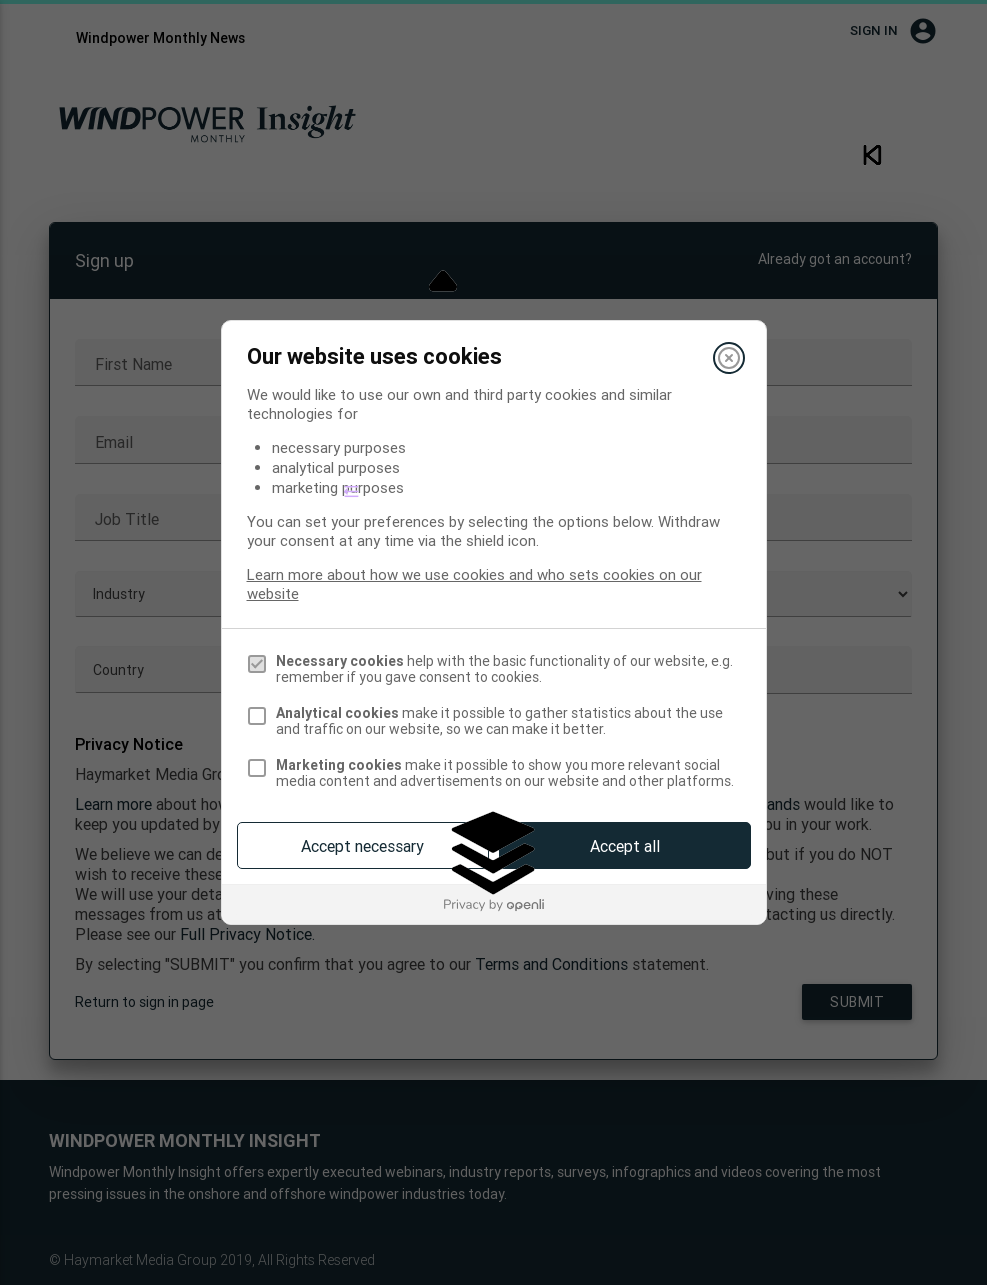  Describe the element at coordinates (443, 282) in the screenshot. I see `scroll to top of page` at that location.